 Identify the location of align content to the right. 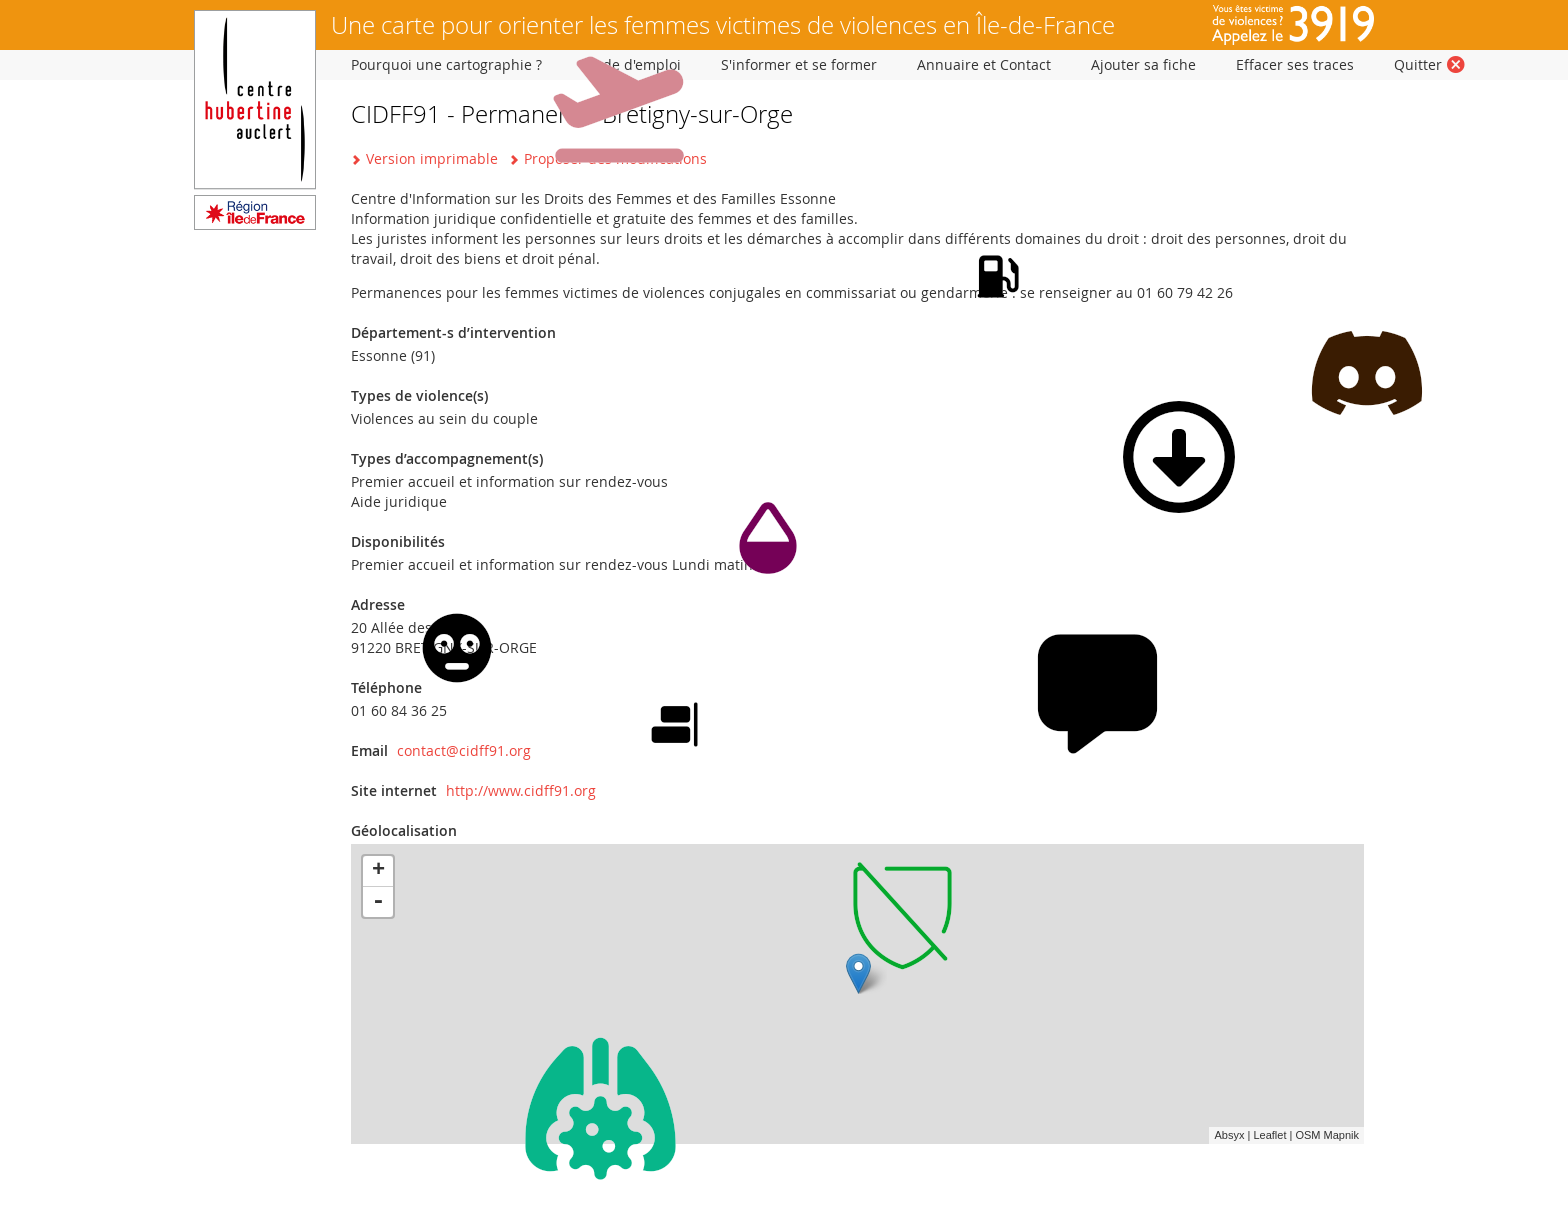
(675, 724).